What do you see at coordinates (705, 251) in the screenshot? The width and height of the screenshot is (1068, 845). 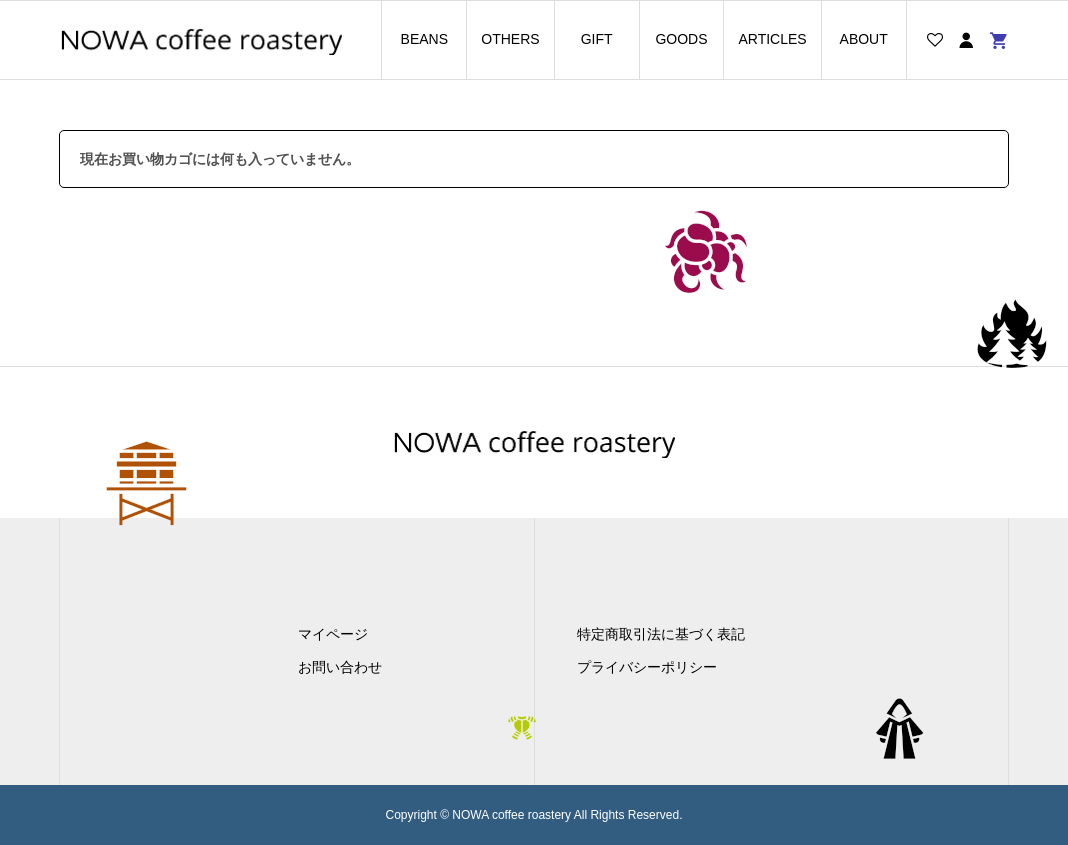 I see `indicates an infested or corrupted enemy type` at bounding box center [705, 251].